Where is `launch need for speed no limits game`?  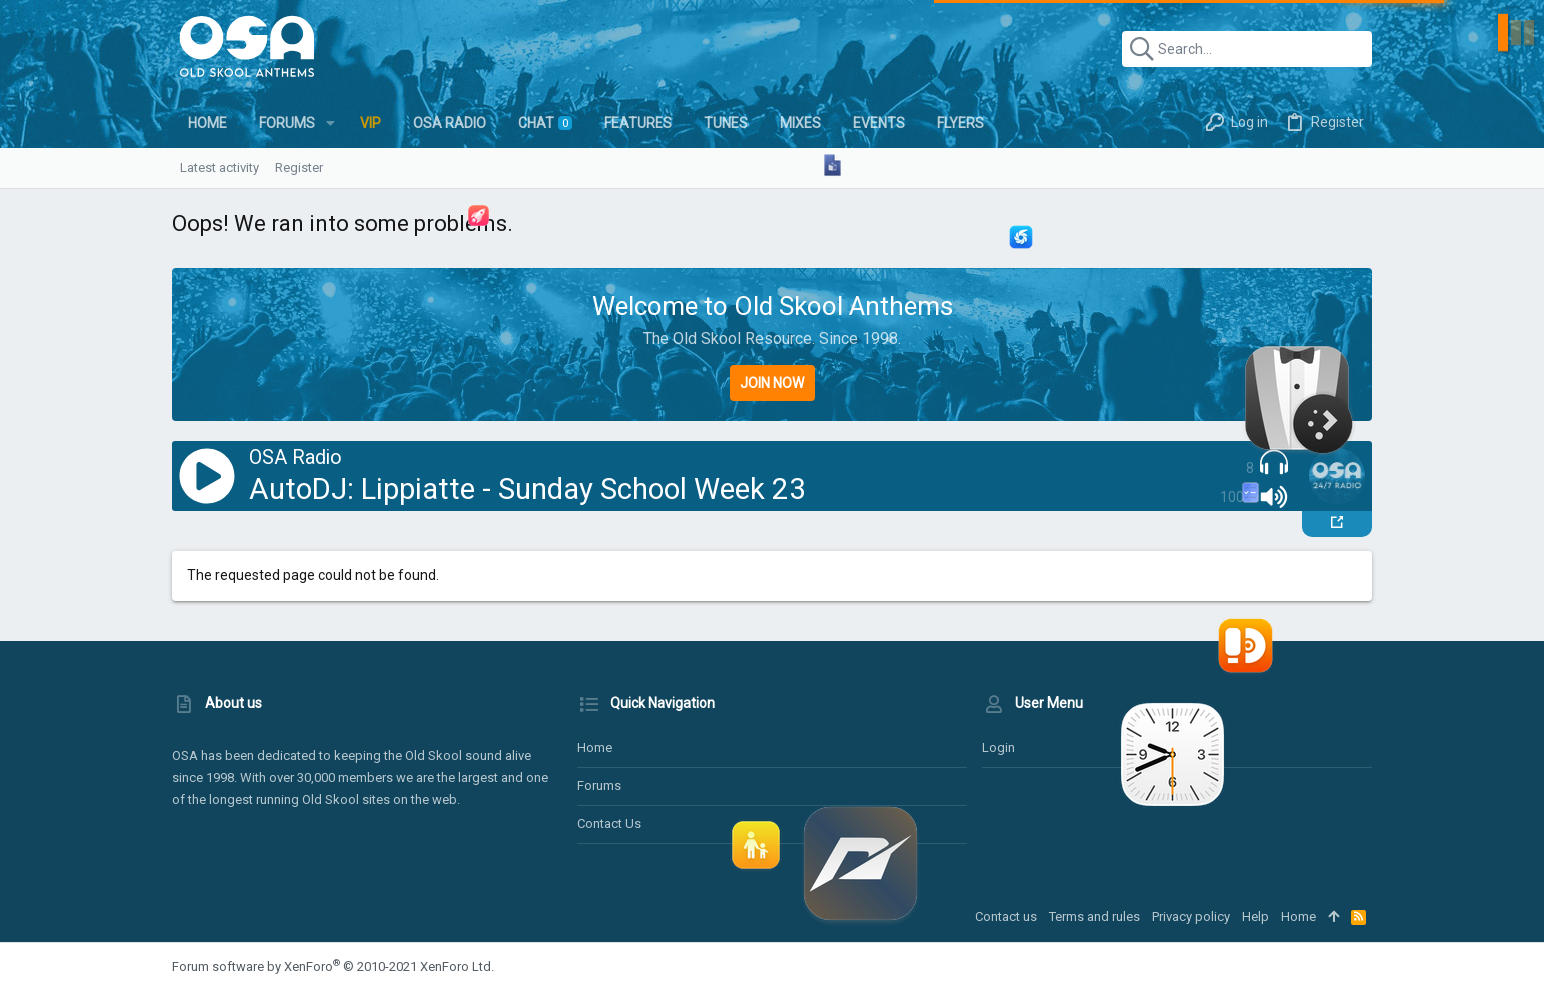
launch need for speed no limits game is located at coordinates (860, 863).